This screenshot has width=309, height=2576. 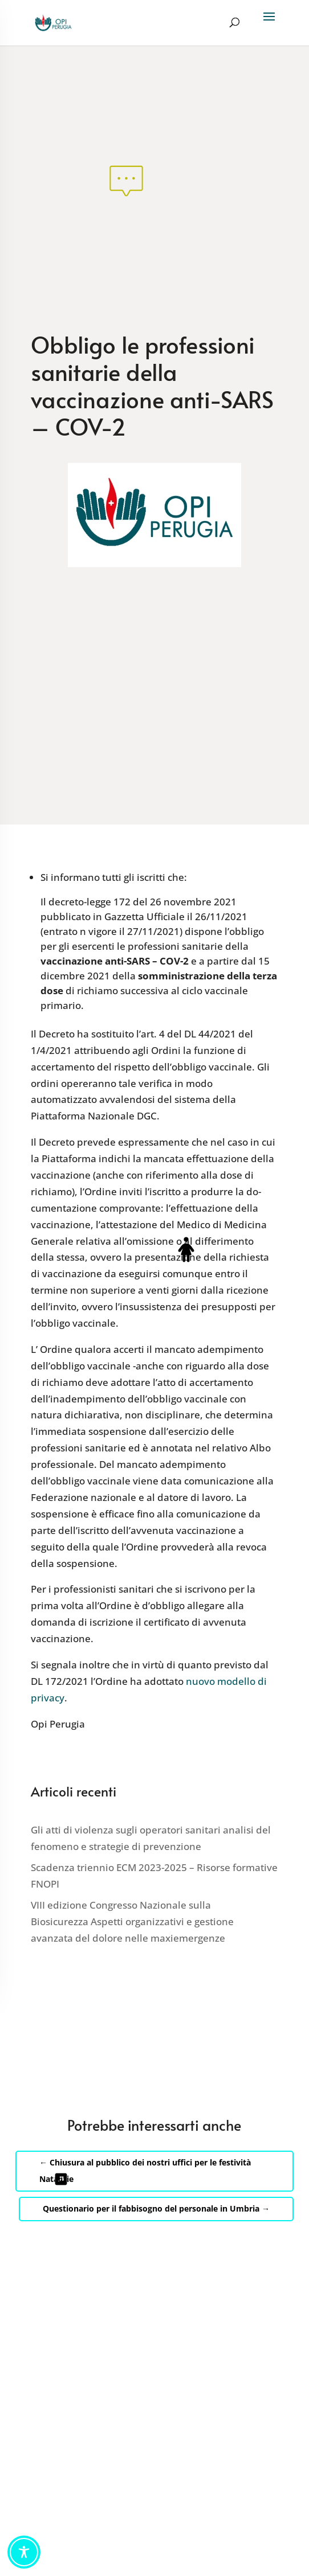 I want to click on open link in a new window or tab, so click(x=61, y=2179).